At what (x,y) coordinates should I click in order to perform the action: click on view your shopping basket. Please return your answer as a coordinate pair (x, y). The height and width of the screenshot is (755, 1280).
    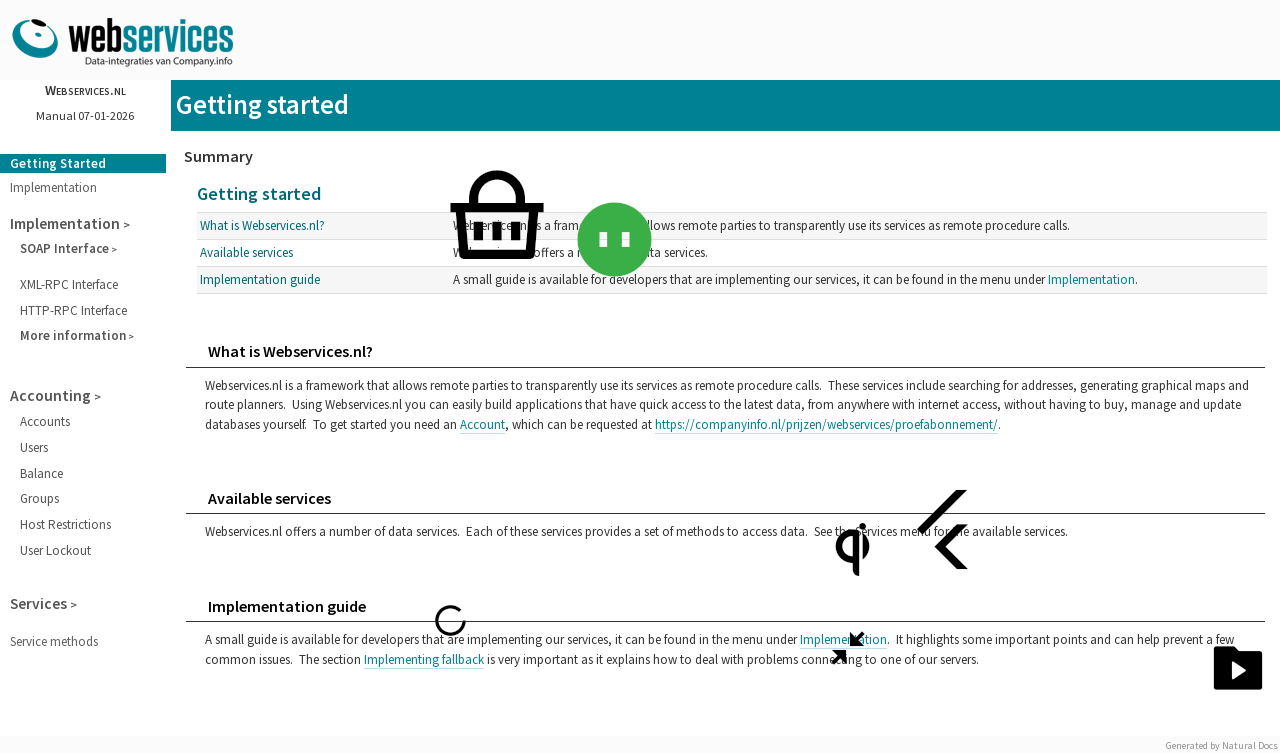
    Looking at the image, I should click on (497, 217).